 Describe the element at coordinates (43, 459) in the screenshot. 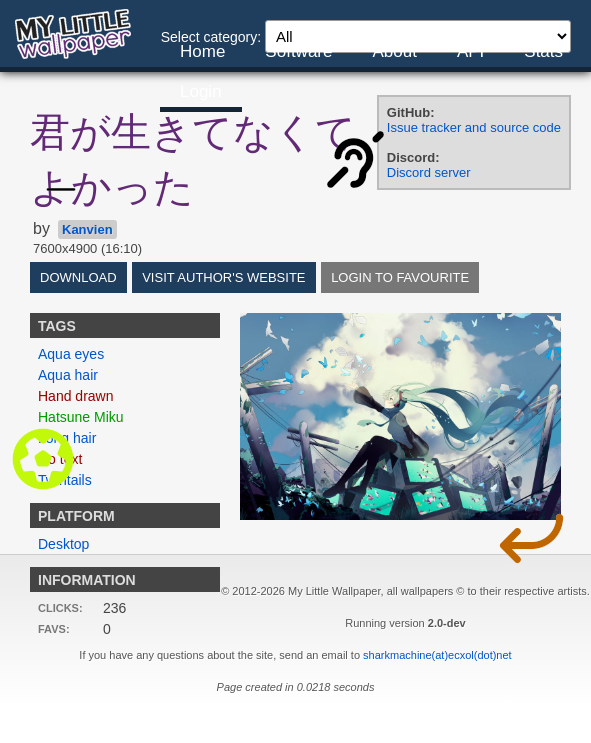

I see `access sports or soccer-related content` at that location.